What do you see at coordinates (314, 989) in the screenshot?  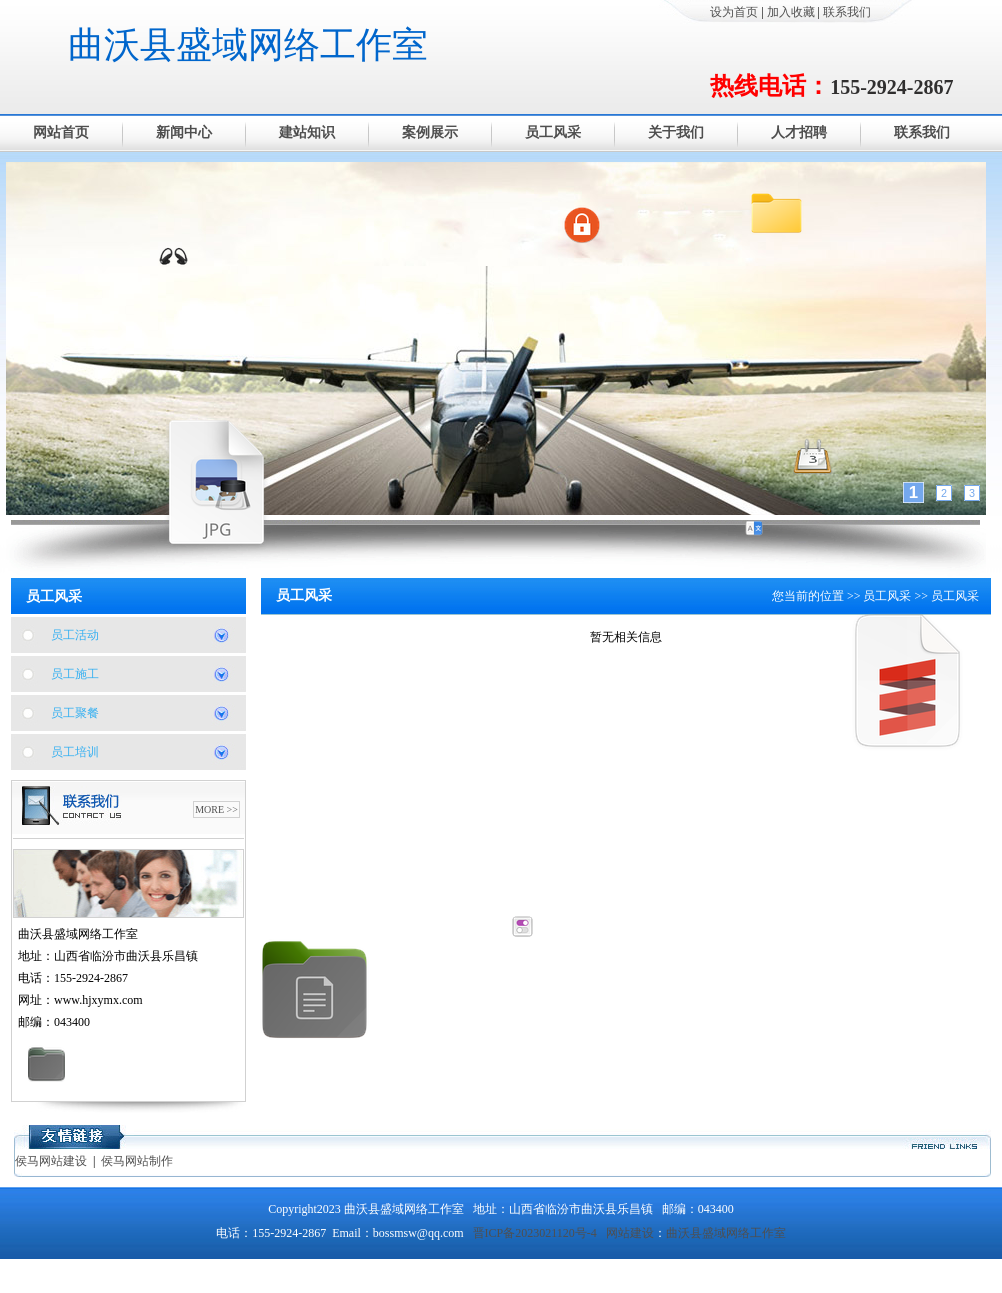 I see `open your documents folder` at bounding box center [314, 989].